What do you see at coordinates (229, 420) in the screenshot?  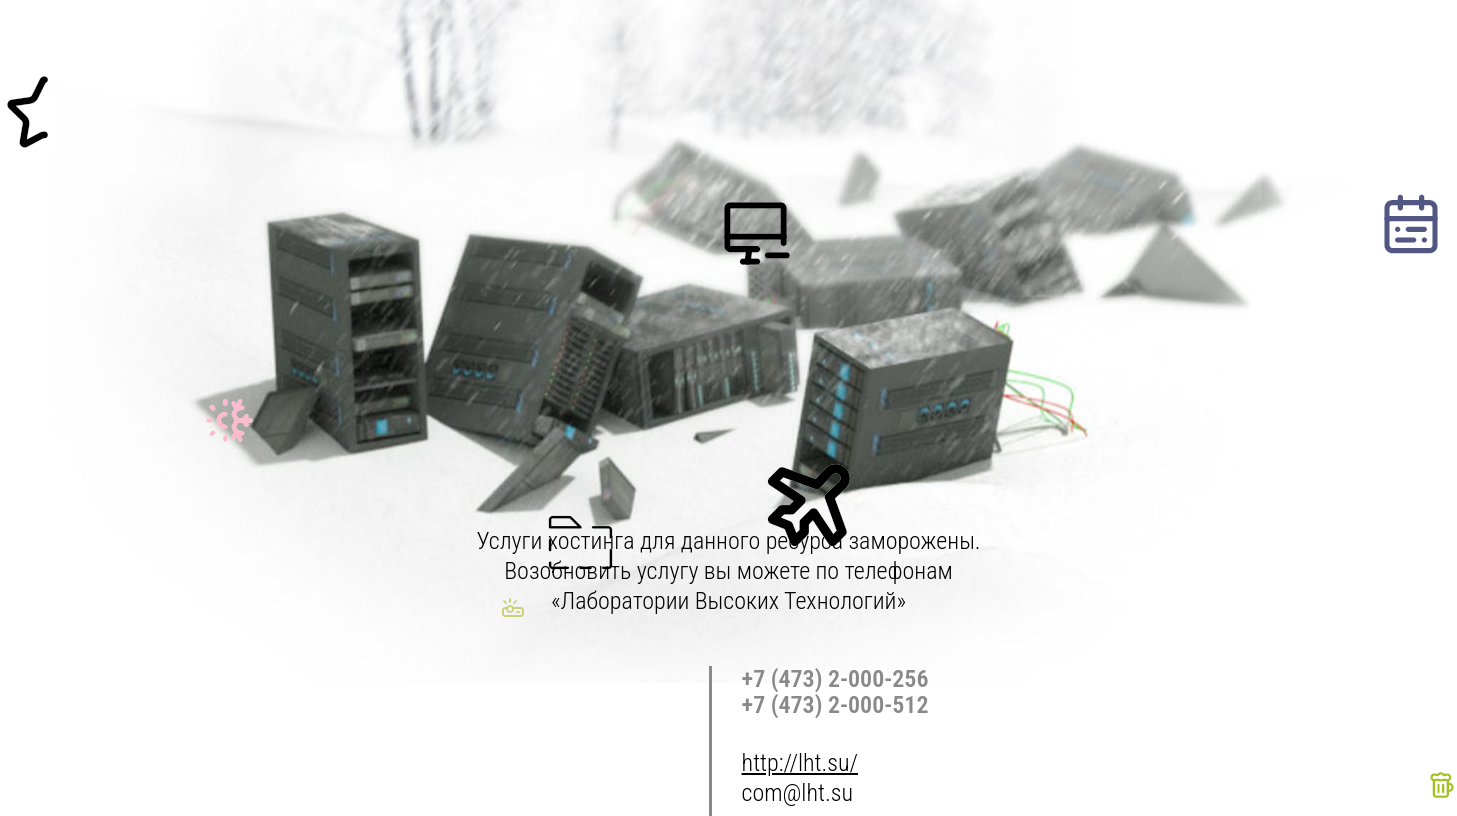 I see `toggle between hot and cold temperature settings` at bounding box center [229, 420].